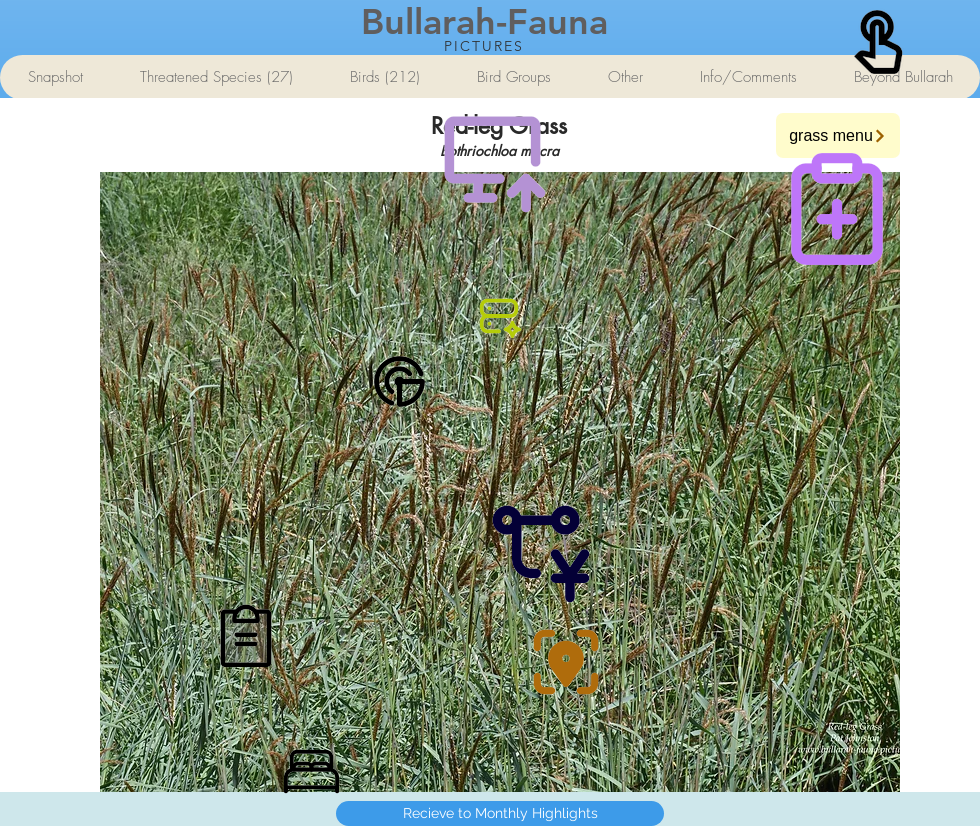 Image resolution: width=980 pixels, height=826 pixels. What do you see at coordinates (499, 316) in the screenshot?
I see `access AI-powered server features` at bounding box center [499, 316].